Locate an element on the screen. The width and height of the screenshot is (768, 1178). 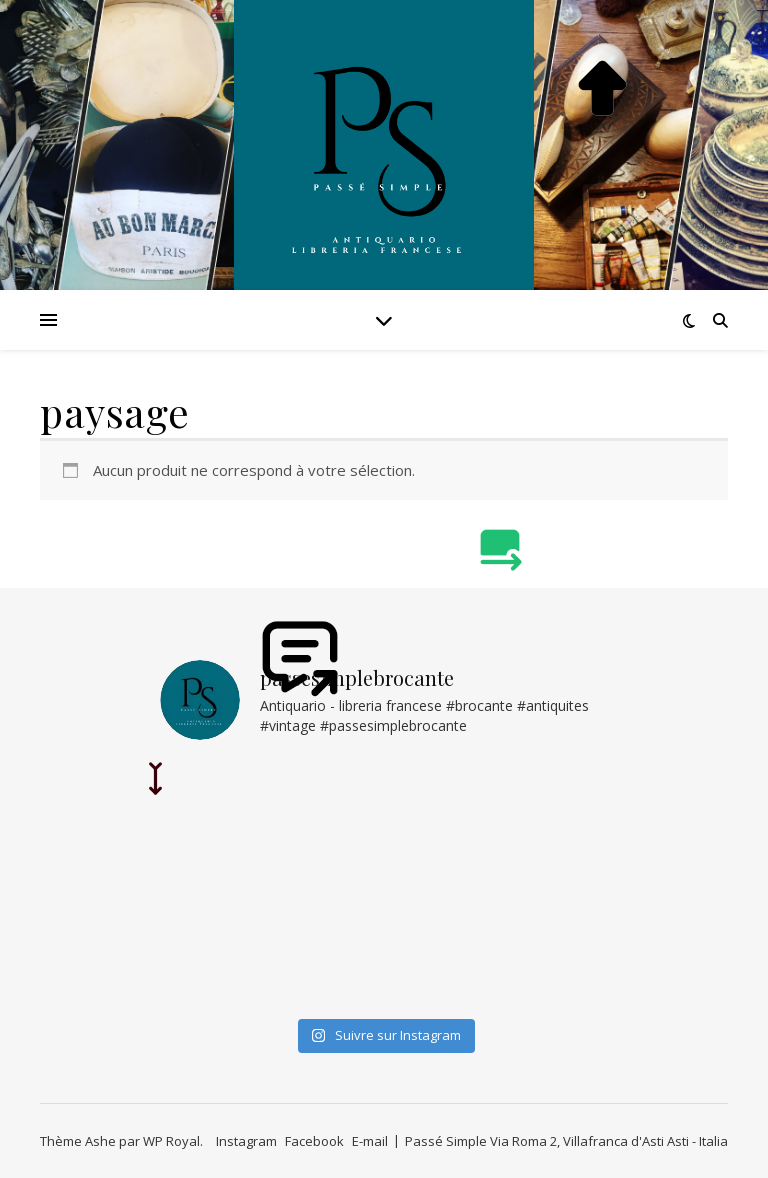
auto-fit content to the right edge is located at coordinates (500, 549).